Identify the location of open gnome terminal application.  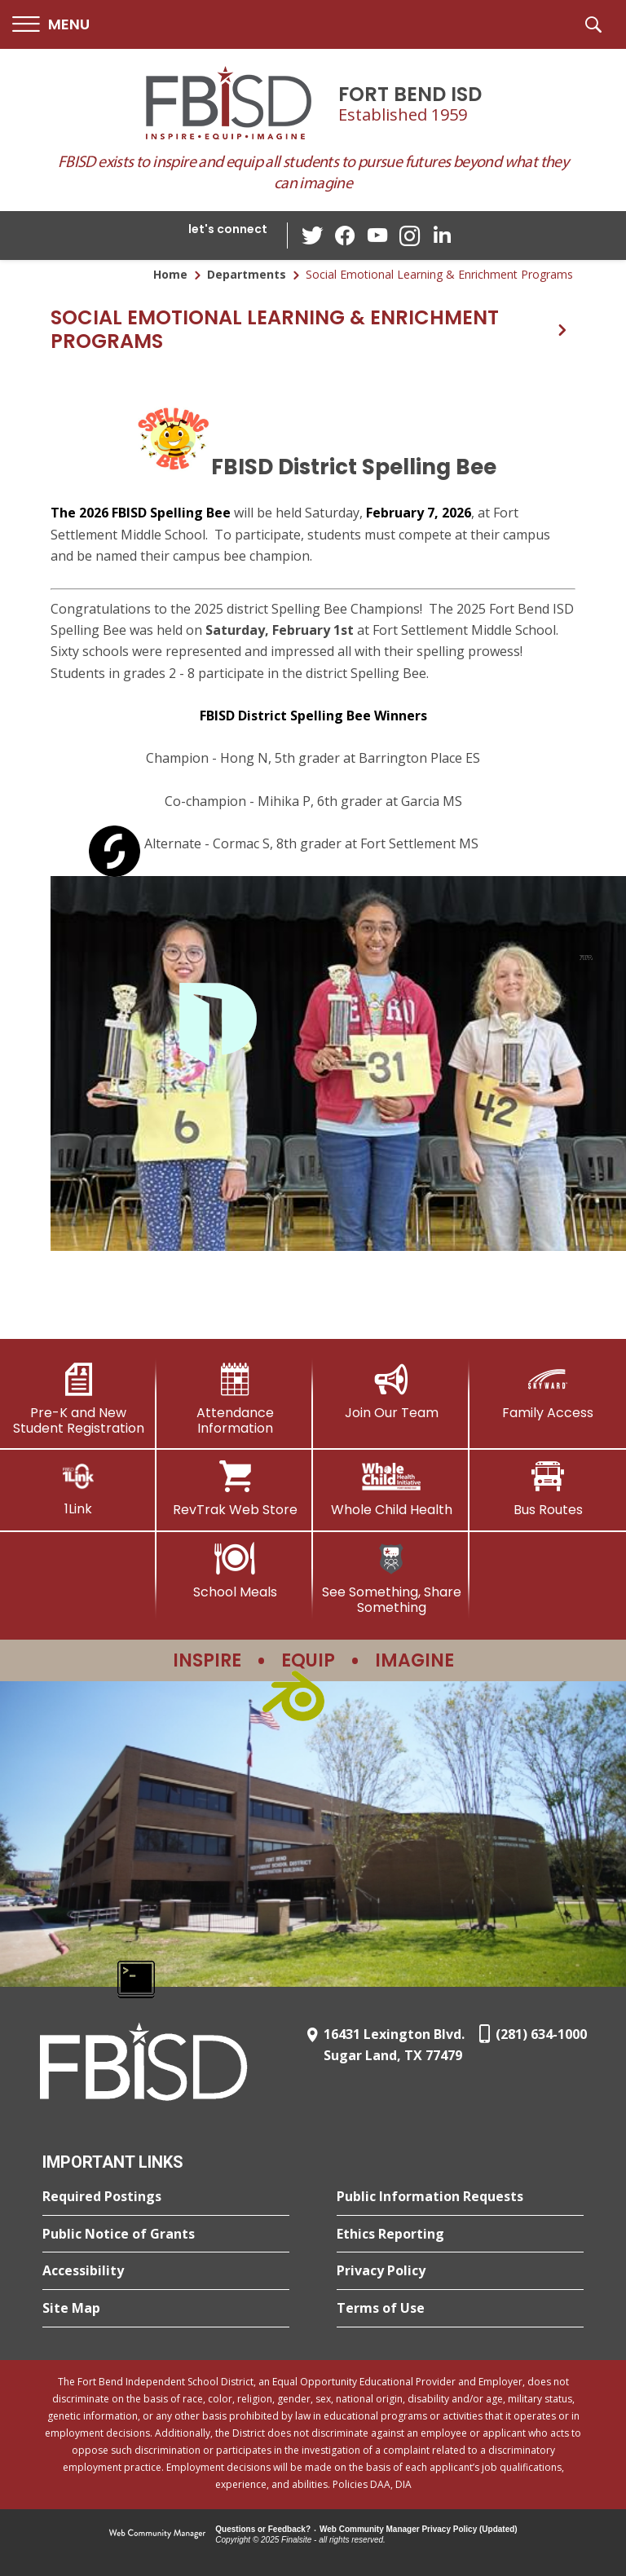
(136, 1979).